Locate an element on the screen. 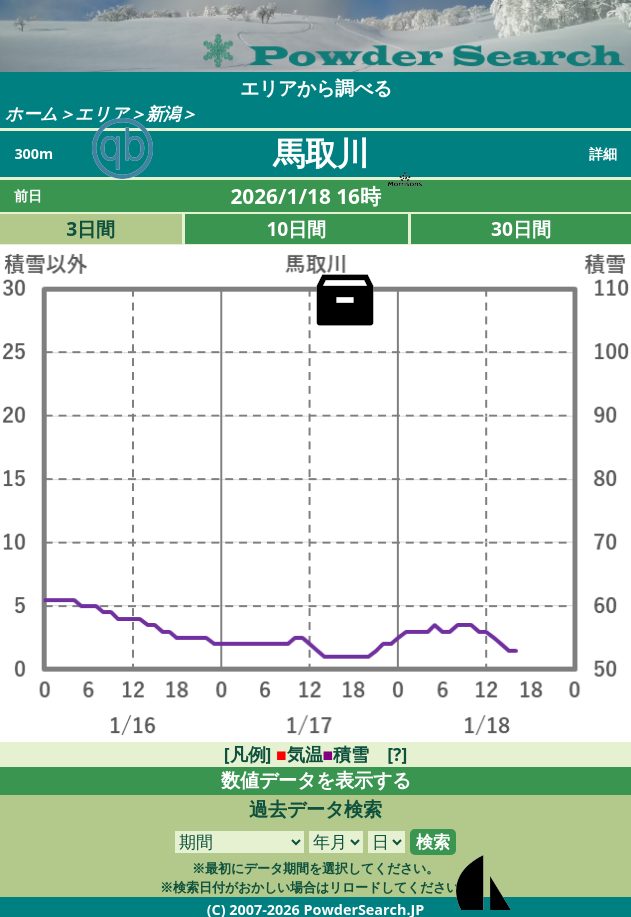 This screenshot has width=631, height=917. sails.js framework logo is located at coordinates (483, 882).